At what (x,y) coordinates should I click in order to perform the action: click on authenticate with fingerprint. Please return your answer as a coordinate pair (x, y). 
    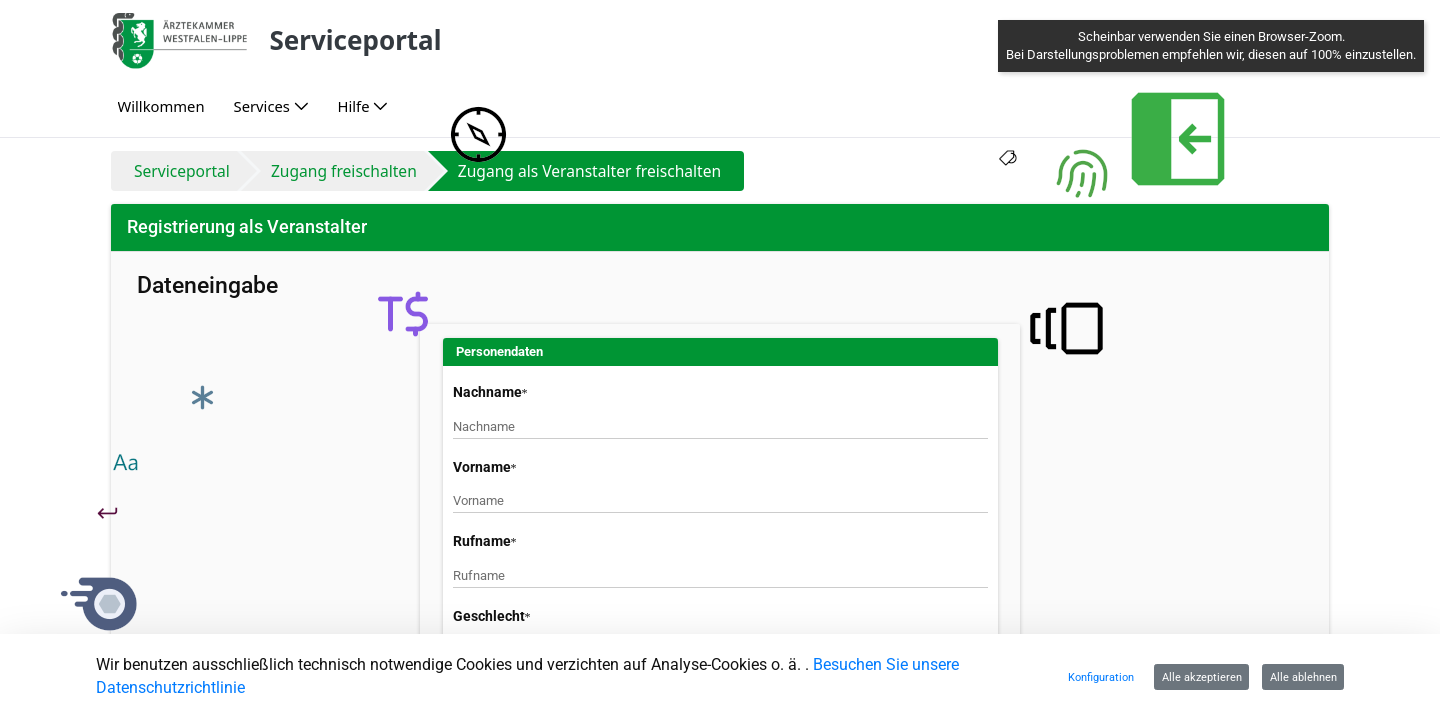
    Looking at the image, I should click on (1083, 174).